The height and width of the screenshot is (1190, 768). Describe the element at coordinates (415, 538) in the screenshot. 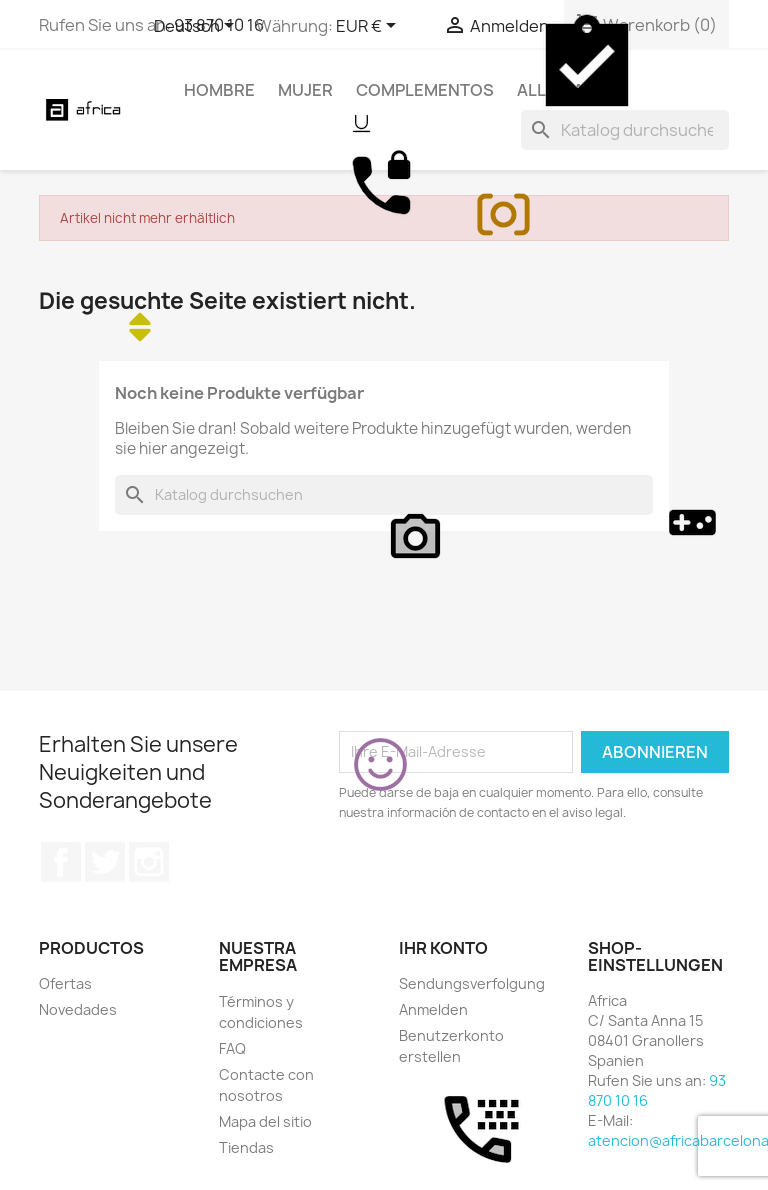

I see `take a photo` at that location.